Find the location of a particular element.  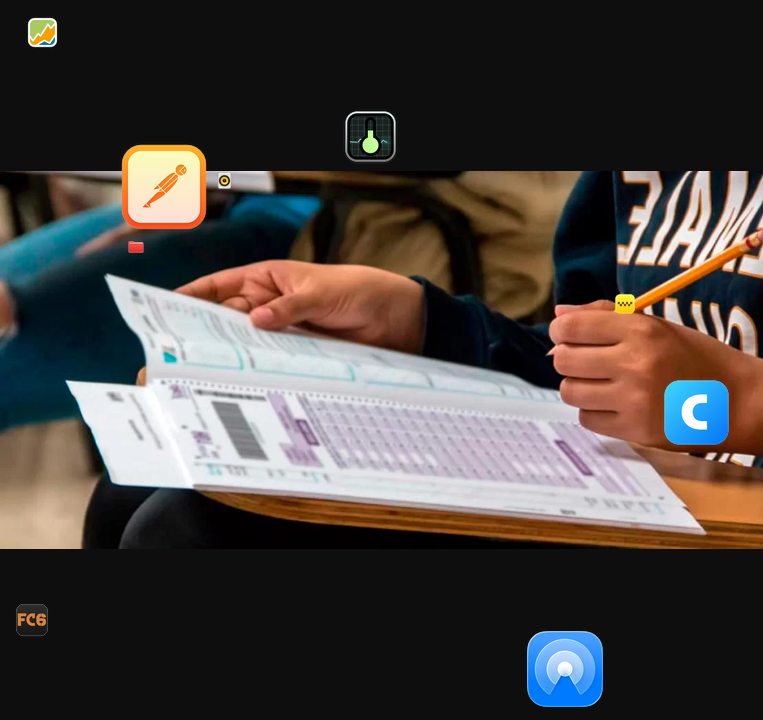

open taxi or ride-hailing app is located at coordinates (625, 304).